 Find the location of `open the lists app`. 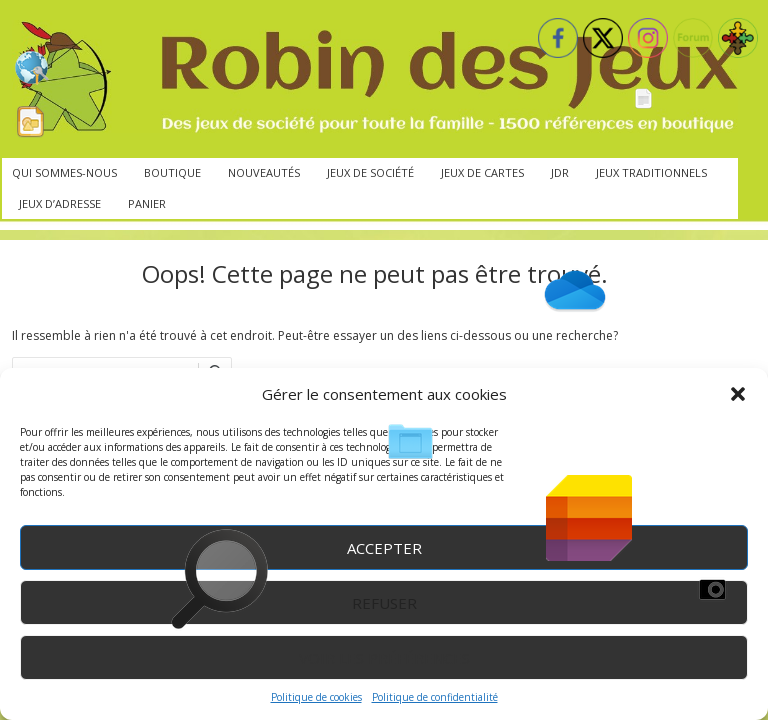

open the lists app is located at coordinates (589, 518).